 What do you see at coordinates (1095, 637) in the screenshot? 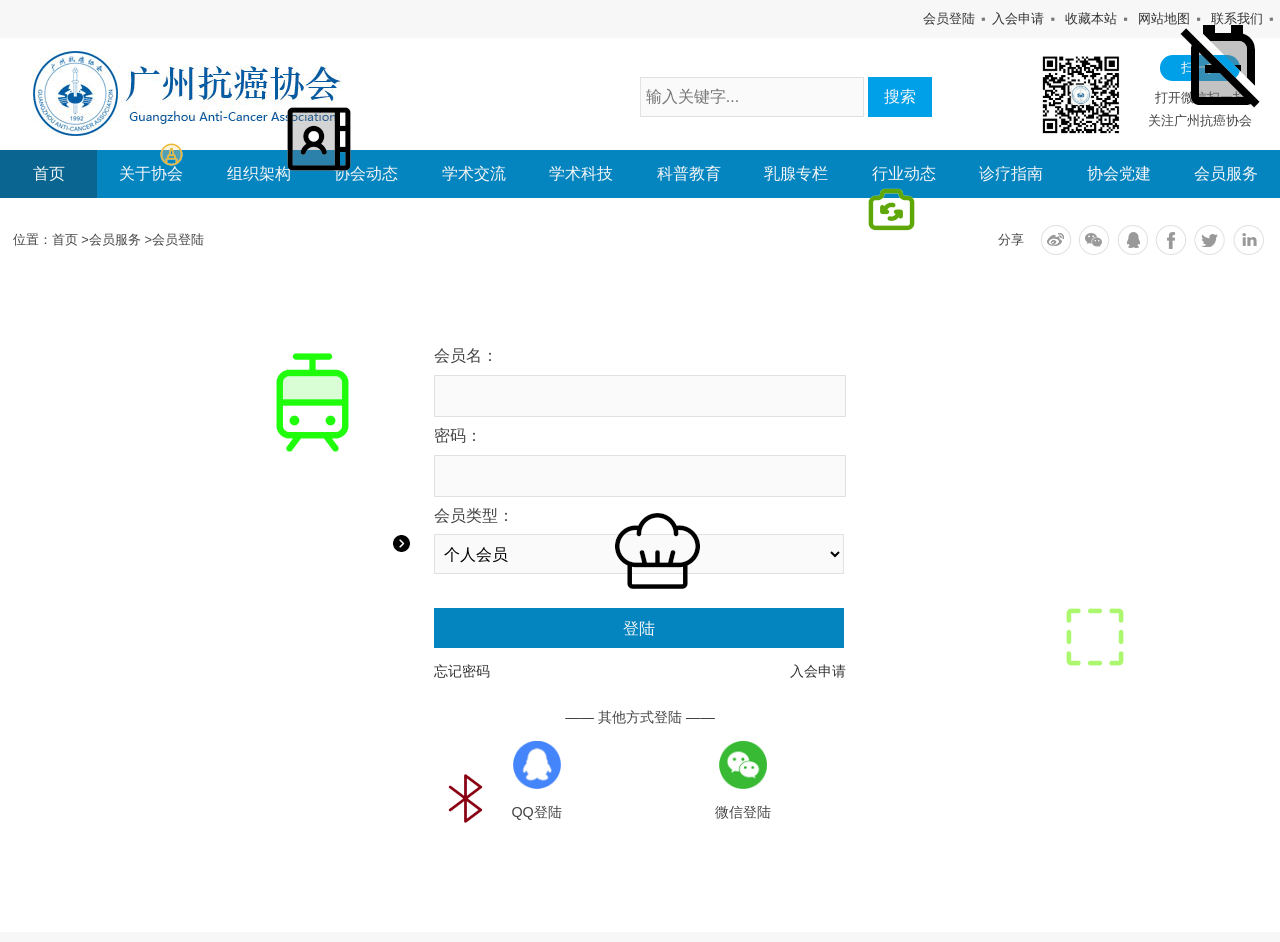
I see `make a selection on the canvas` at bounding box center [1095, 637].